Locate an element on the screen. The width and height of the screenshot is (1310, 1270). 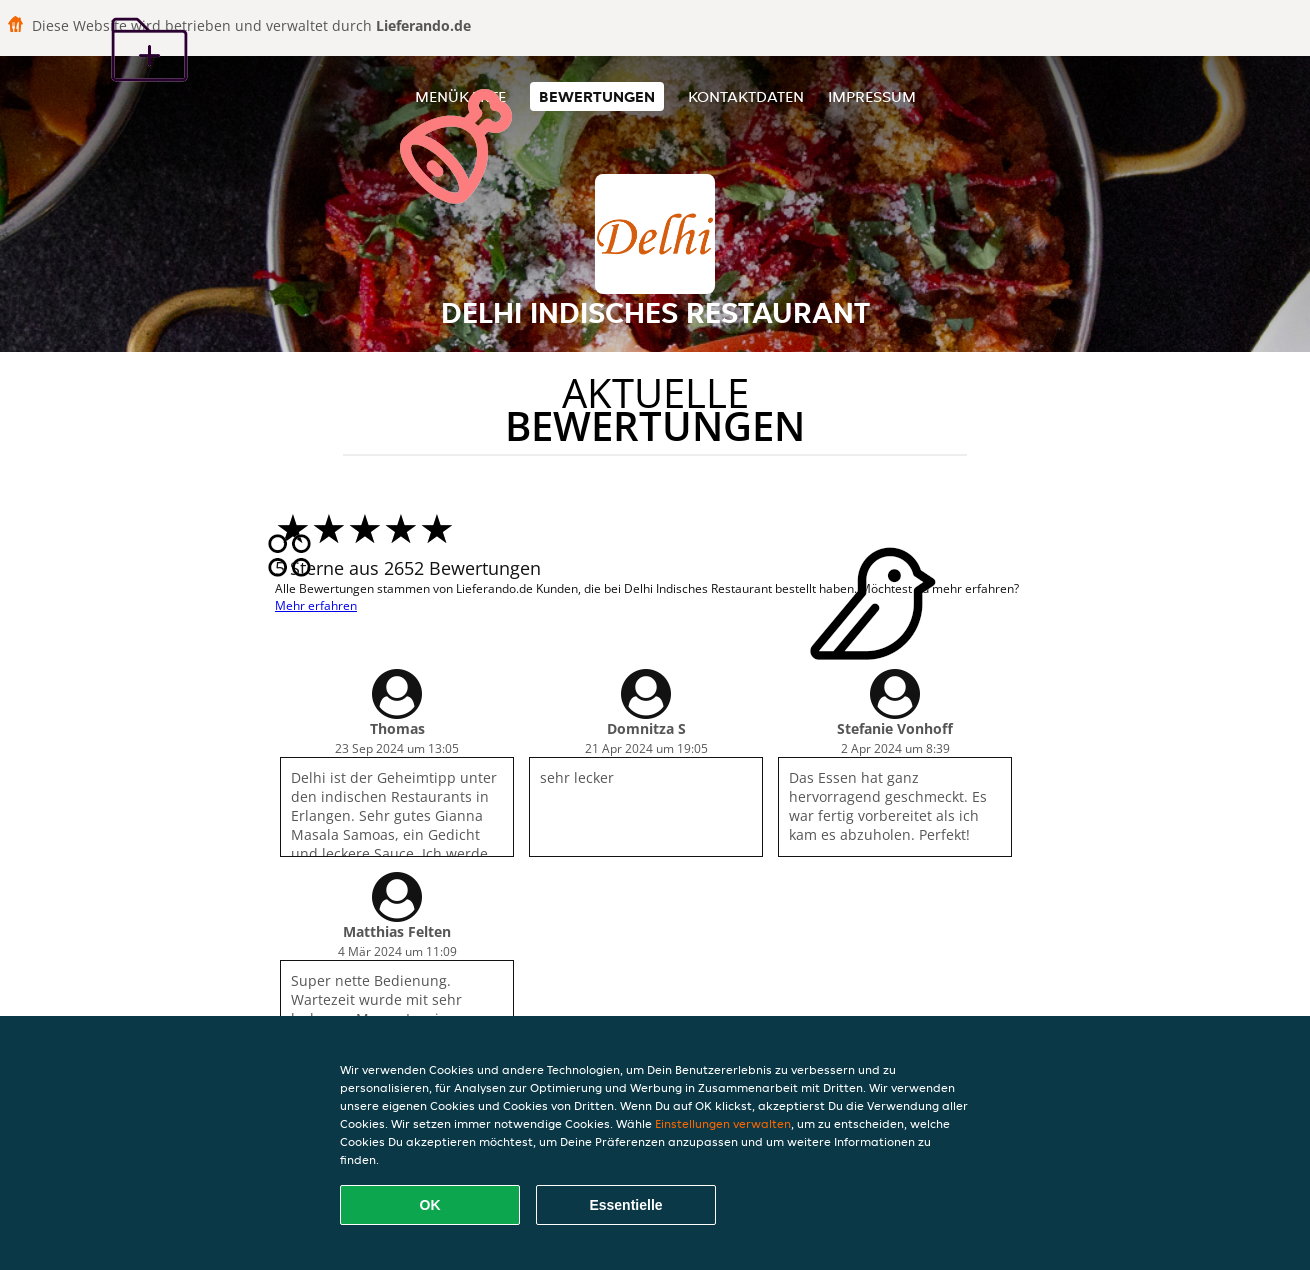
open the app drawer or launcher is located at coordinates (289, 555).